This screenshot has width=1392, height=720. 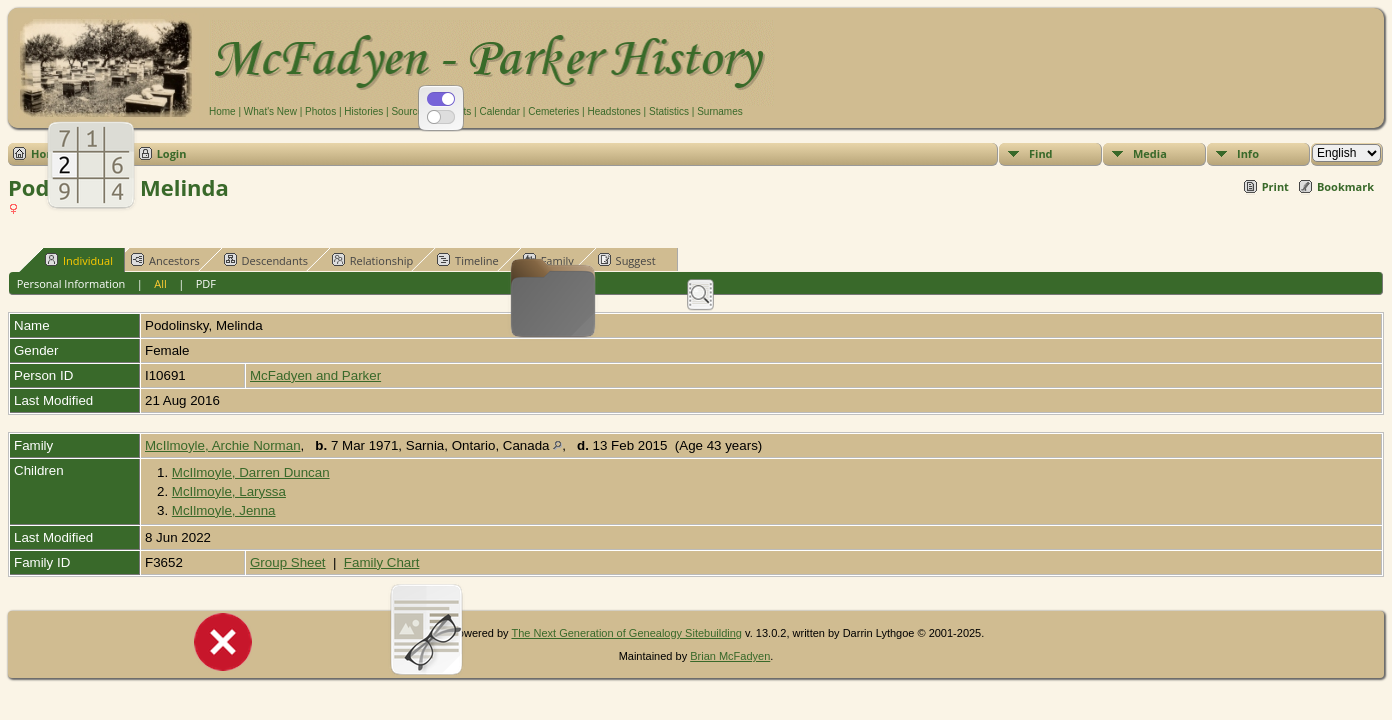 What do you see at coordinates (700, 294) in the screenshot?
I see `open the log viewer application` at bounding box center [700, 294].